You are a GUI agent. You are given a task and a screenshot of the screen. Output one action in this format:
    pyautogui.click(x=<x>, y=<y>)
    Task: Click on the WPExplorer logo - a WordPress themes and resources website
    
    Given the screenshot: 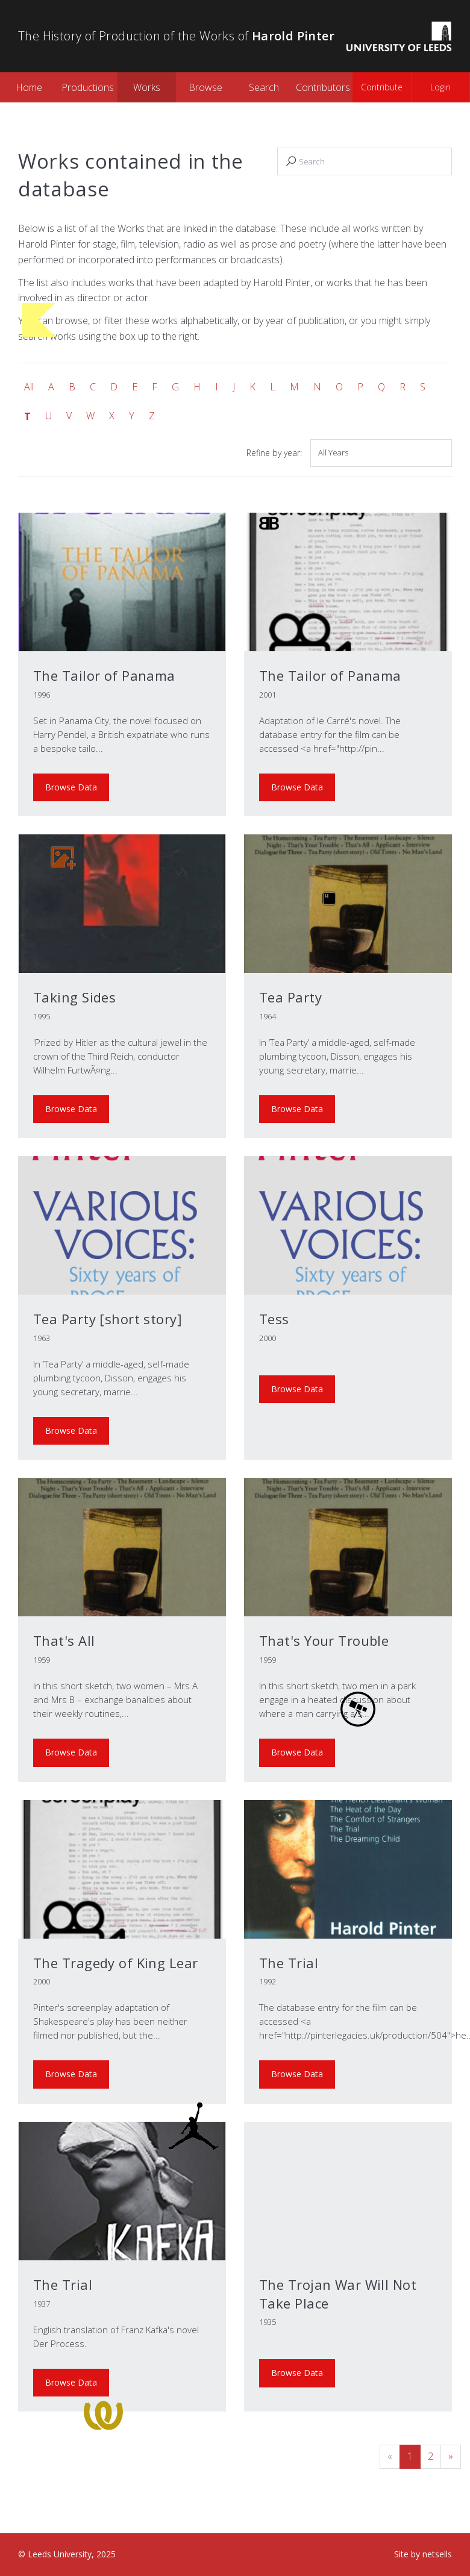 What is the action you would take?
    pyautogui.click(x=358, y=1709)
    